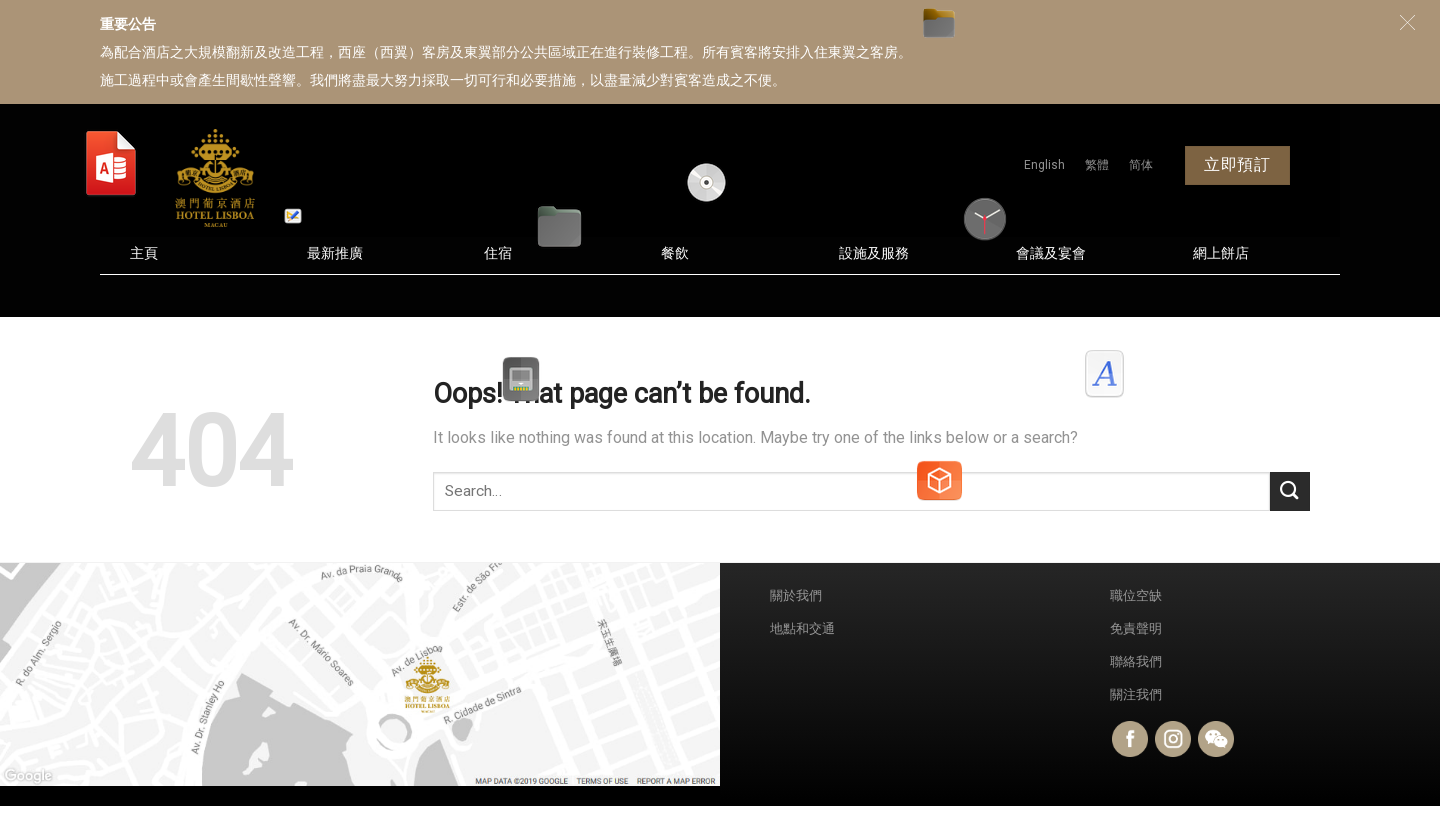  Describe the element at coordinates (293, 216) in the screenshot. I see `access utility and accessory applications` at that location.